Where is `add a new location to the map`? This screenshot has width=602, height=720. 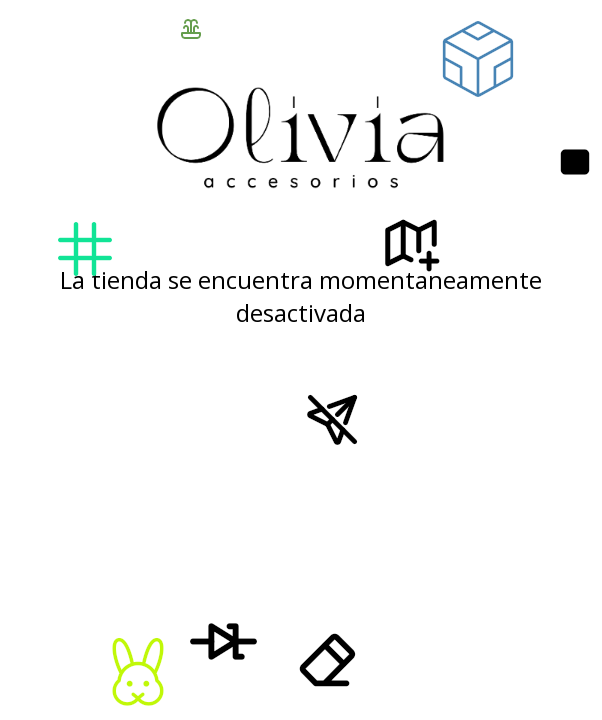
add a new location to the map is located at coordinates (411, 243).